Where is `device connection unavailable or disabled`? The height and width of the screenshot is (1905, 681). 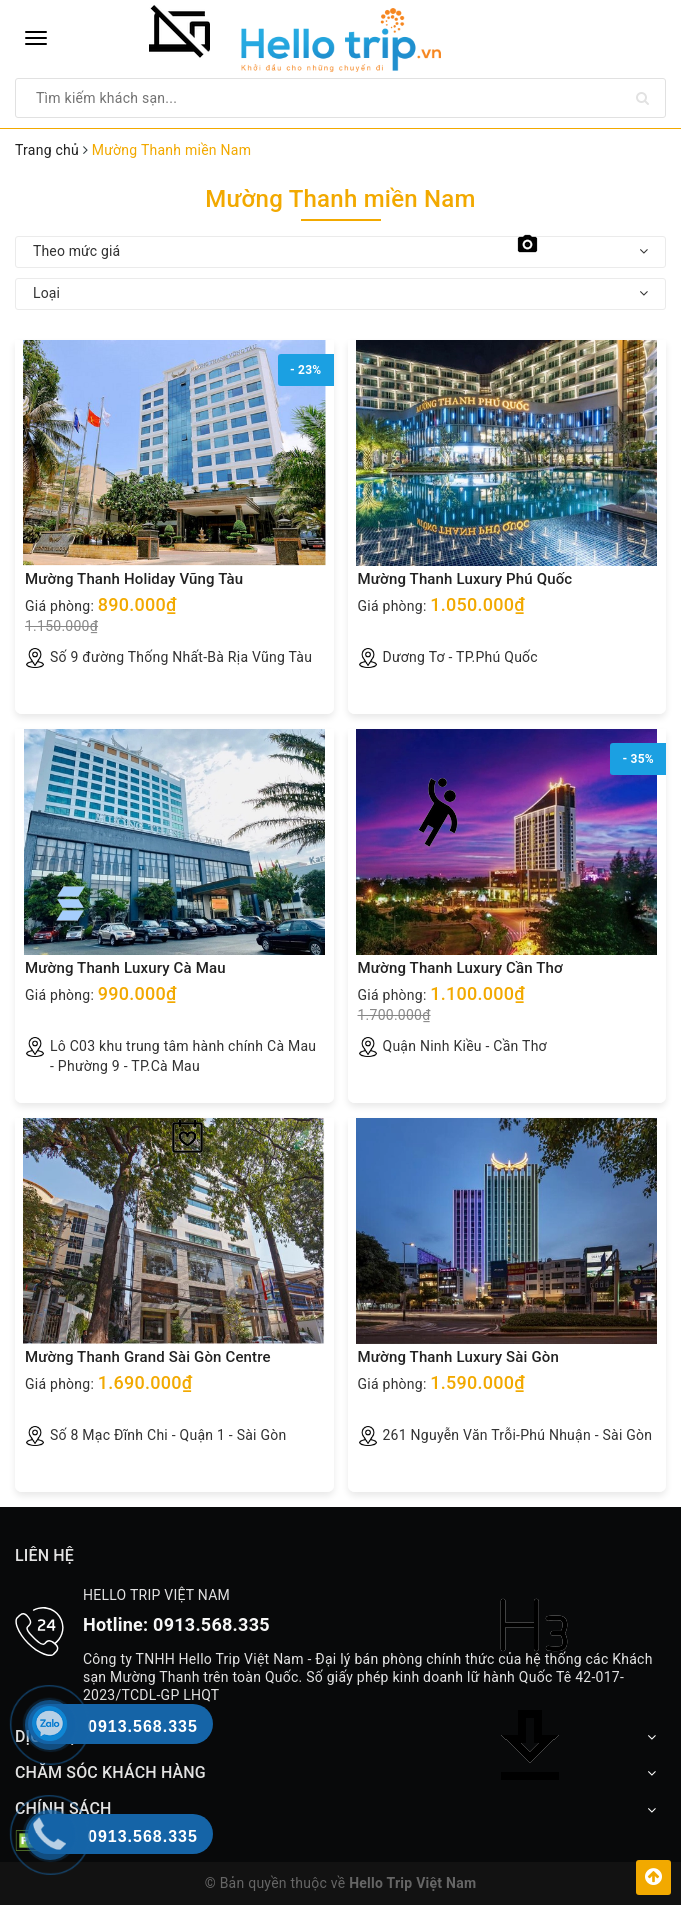
device connection unavailable or disabled is located at coordinates (179, 31).